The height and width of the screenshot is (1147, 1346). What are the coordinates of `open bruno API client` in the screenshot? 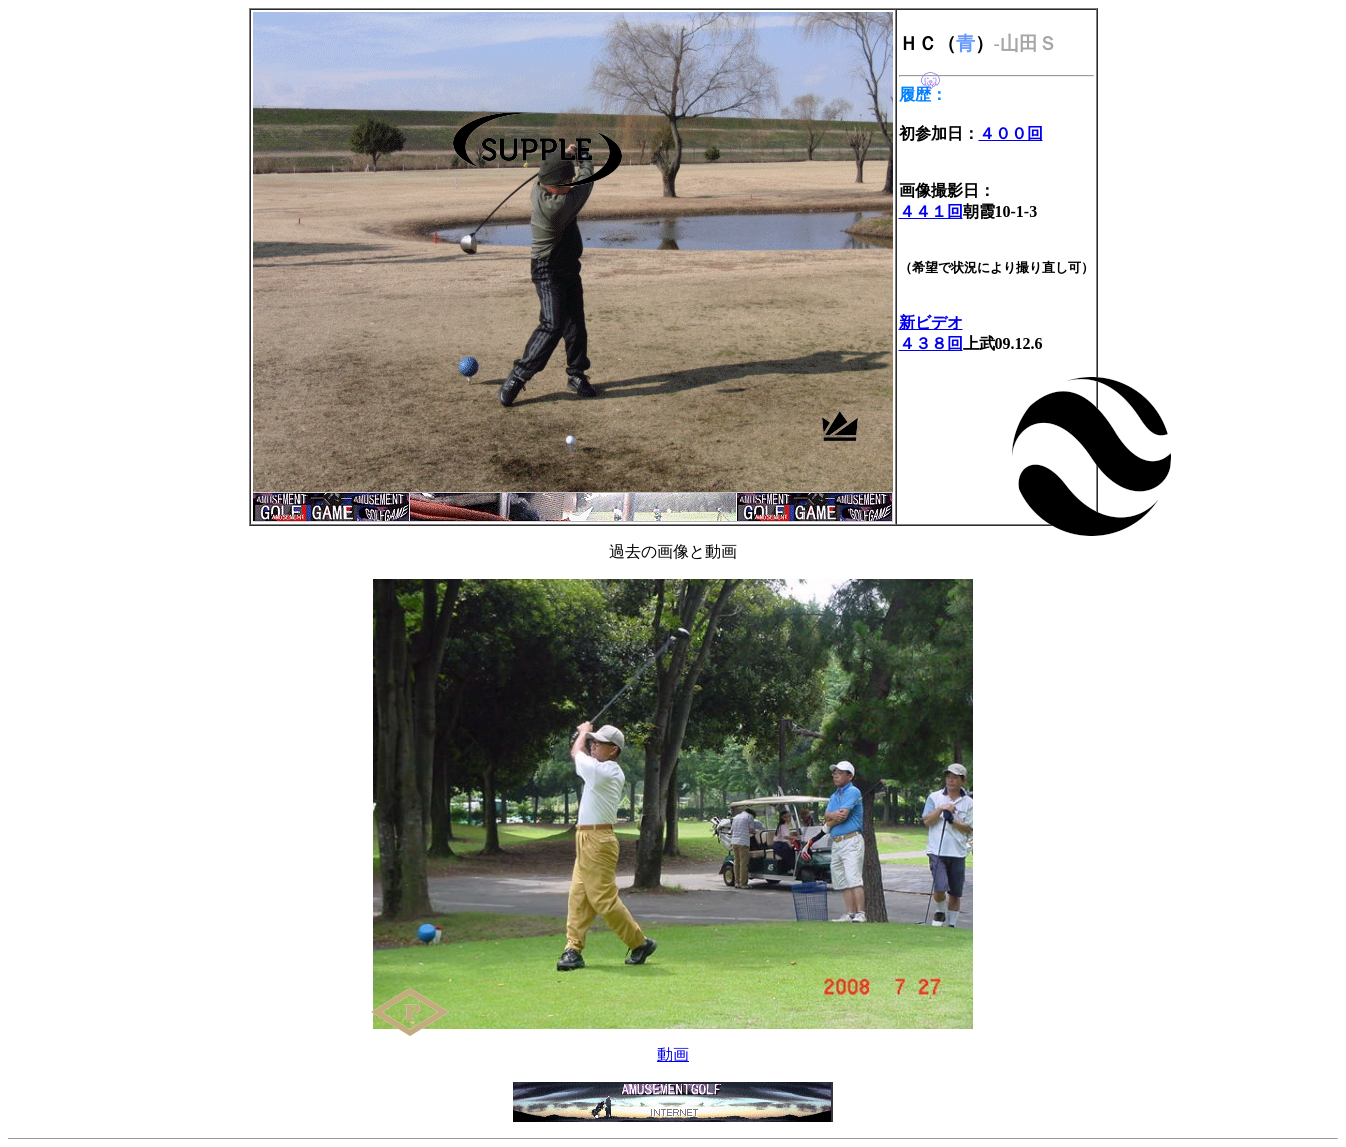 It's located at (930, 80).